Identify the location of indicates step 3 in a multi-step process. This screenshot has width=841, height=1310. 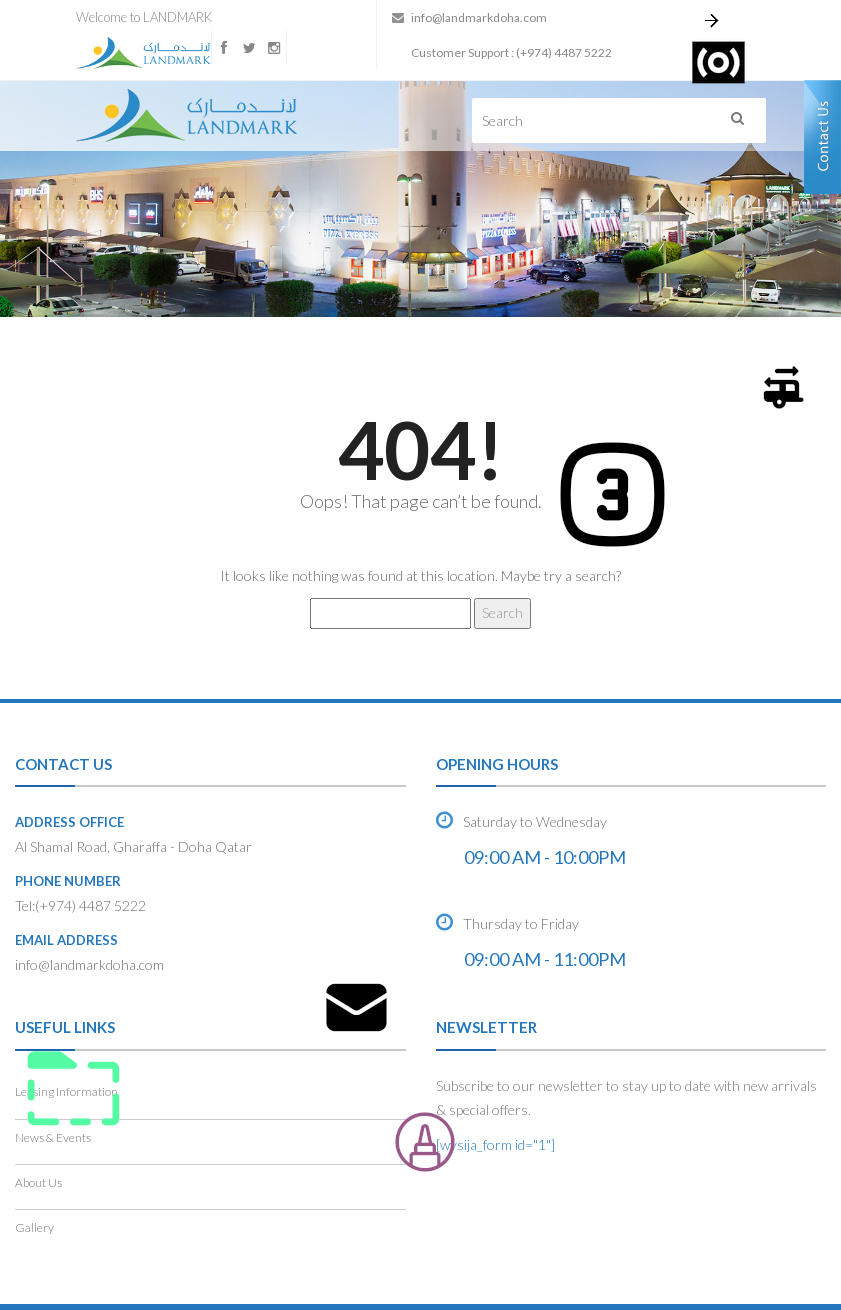
(612, 494).